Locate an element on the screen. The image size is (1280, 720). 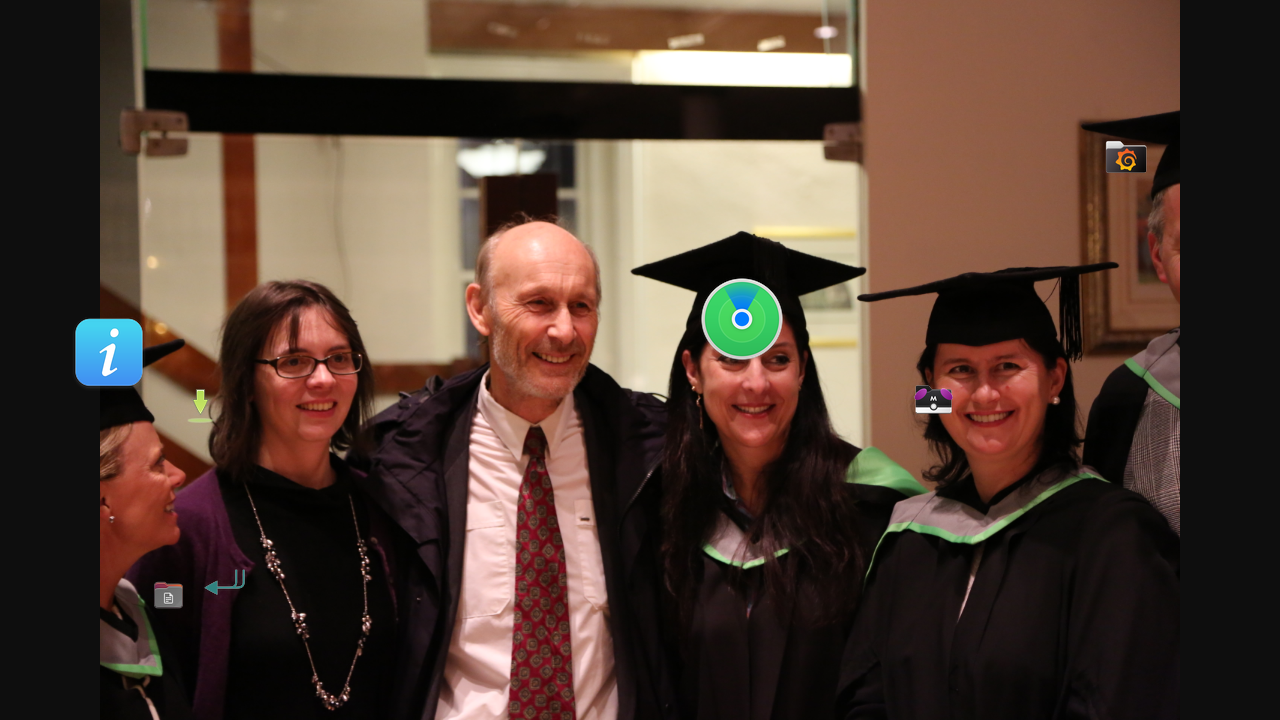
open your documents folder is located at coordinates (168, 594).